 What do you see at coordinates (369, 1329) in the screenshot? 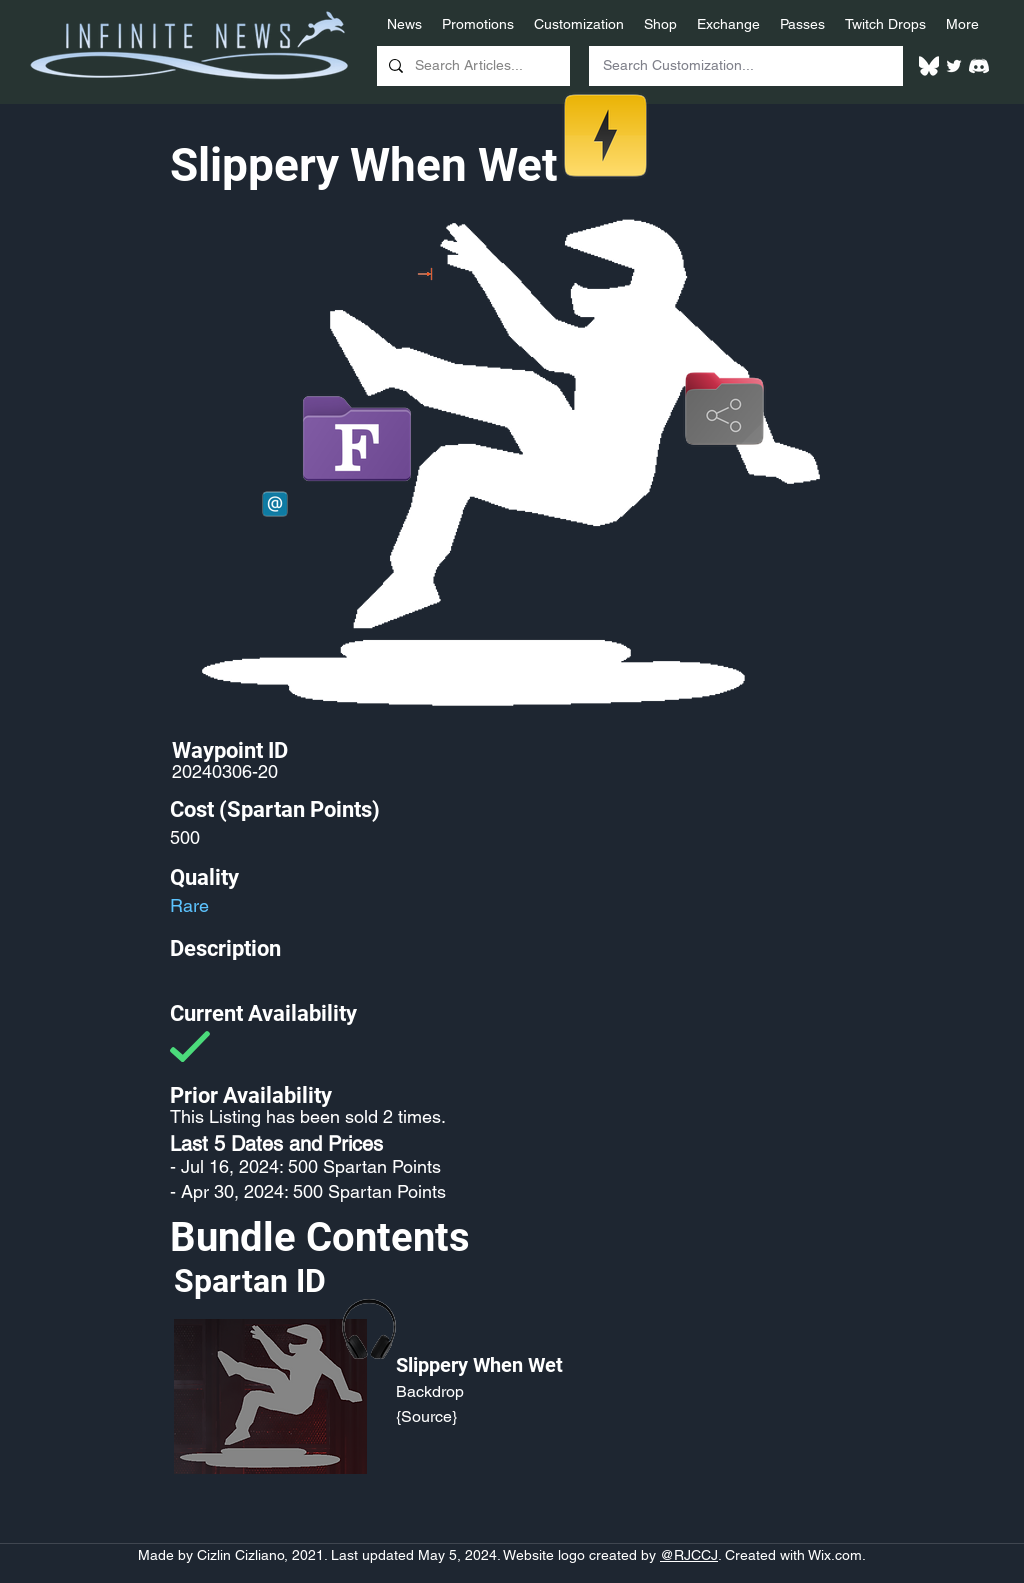
I see `connect bluetooth headphones` at bounding box center [369, 1329].